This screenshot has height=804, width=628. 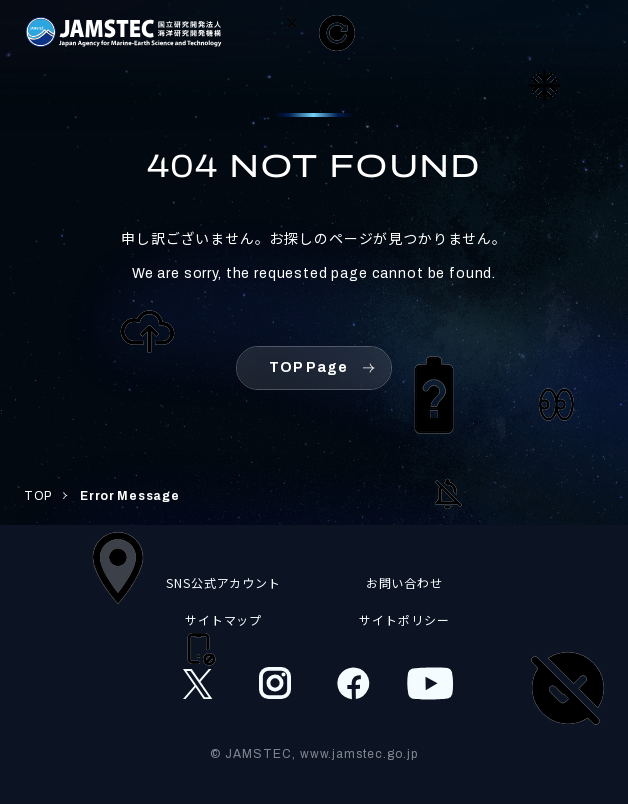 I want to click on indicates someone is viewing or watching, so click(x=556, y=404).